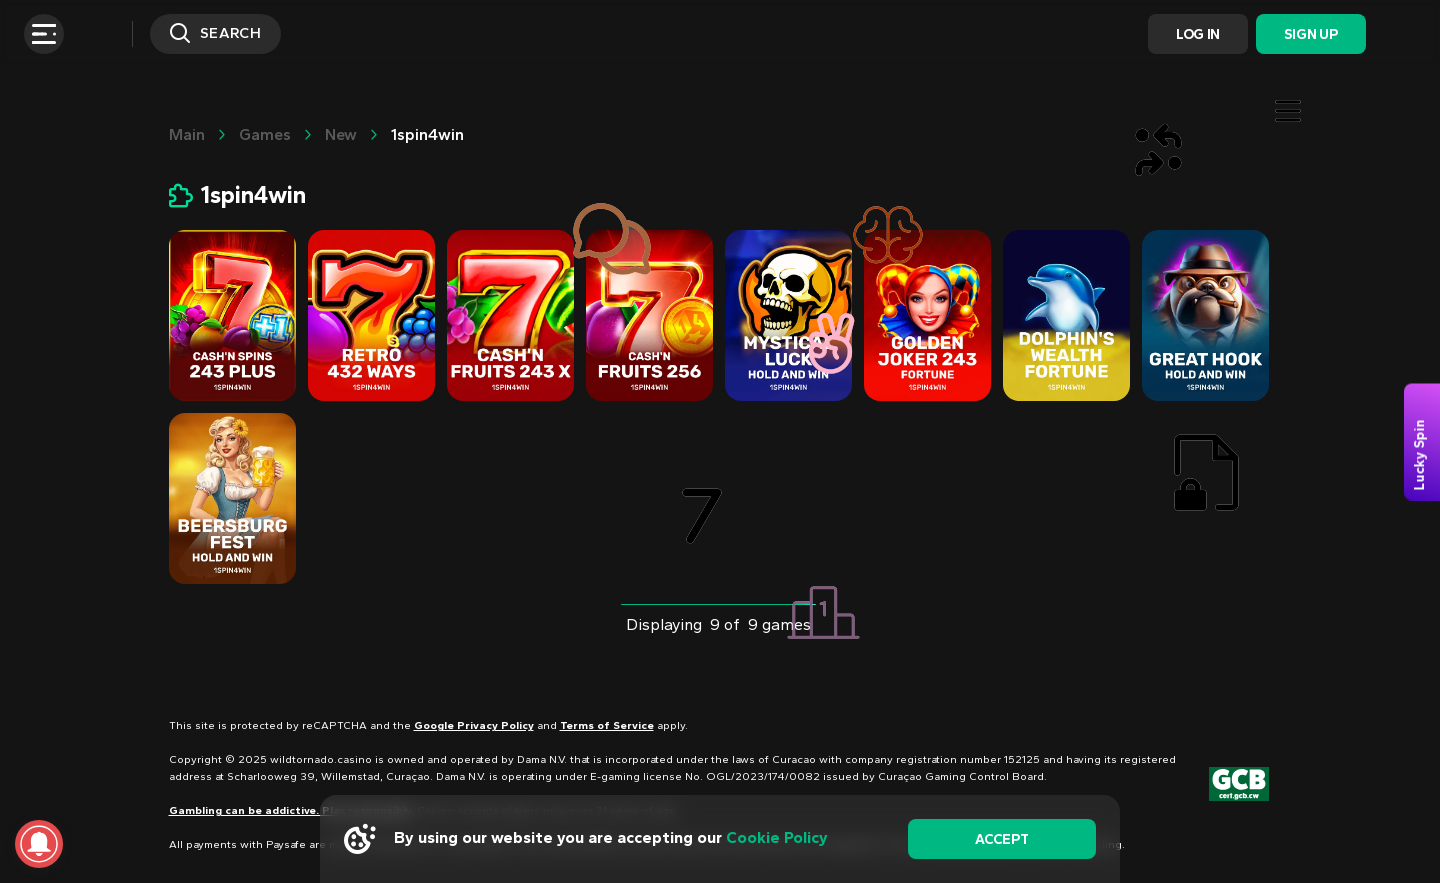  What do you see at coordinates (830, 343) in the screenshot?
I see `send a peace sign or friendly gesture` at bounding box center [830, 343].